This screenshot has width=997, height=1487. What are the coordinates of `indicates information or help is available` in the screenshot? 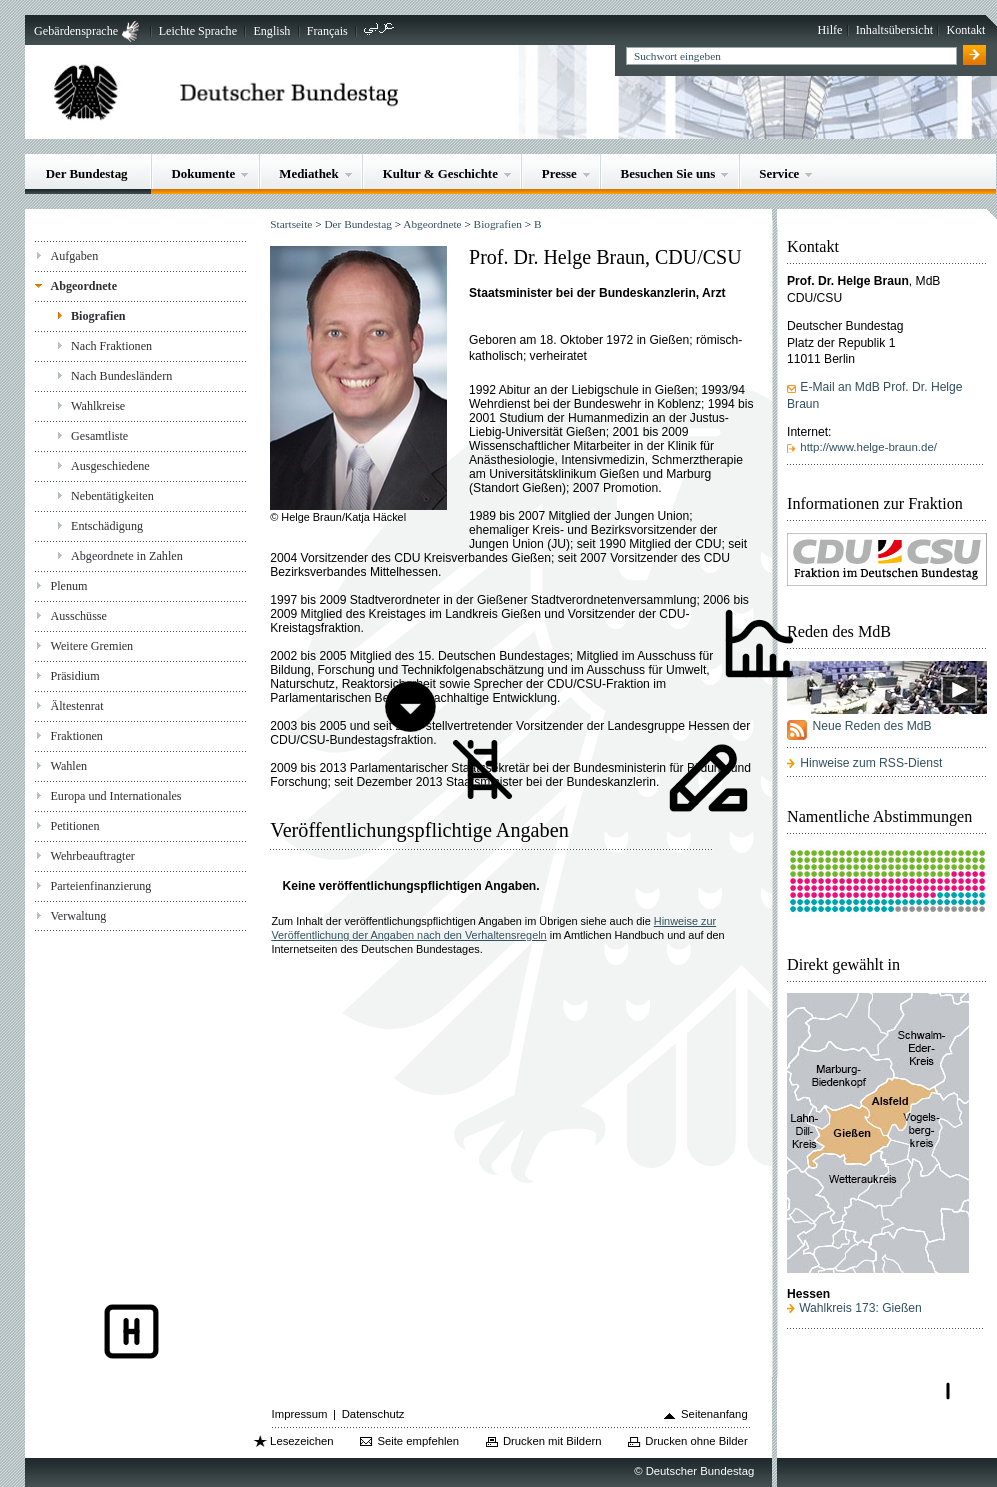 It's located at (948, 1391).